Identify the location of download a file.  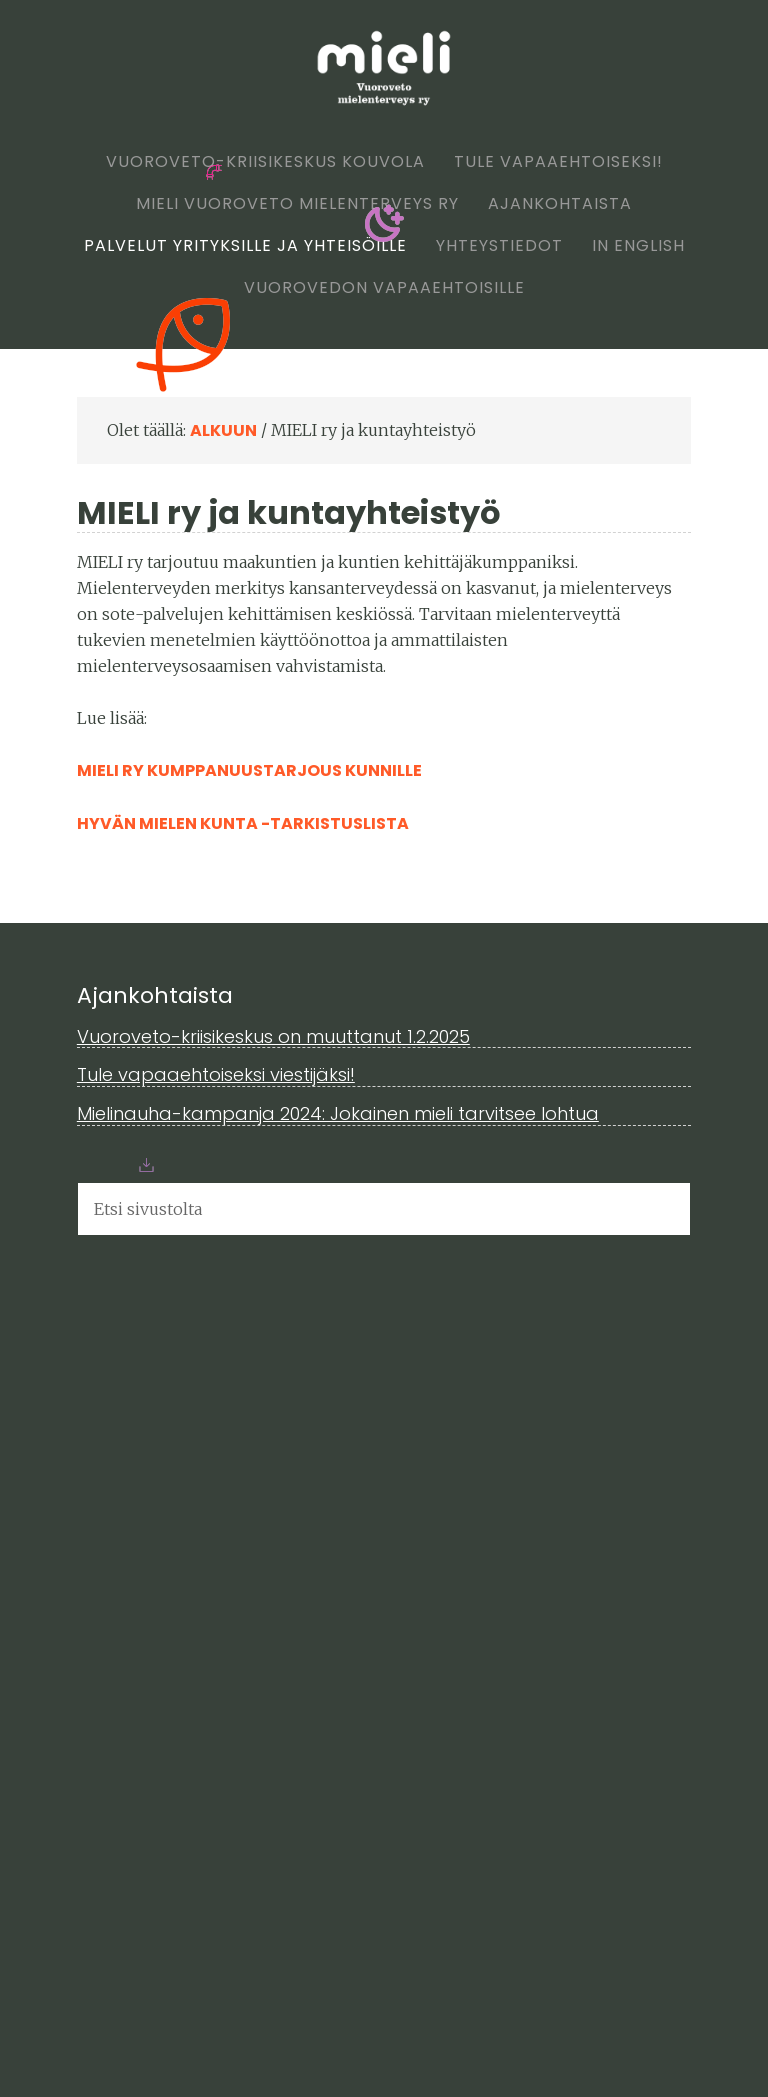
(146, 1165).